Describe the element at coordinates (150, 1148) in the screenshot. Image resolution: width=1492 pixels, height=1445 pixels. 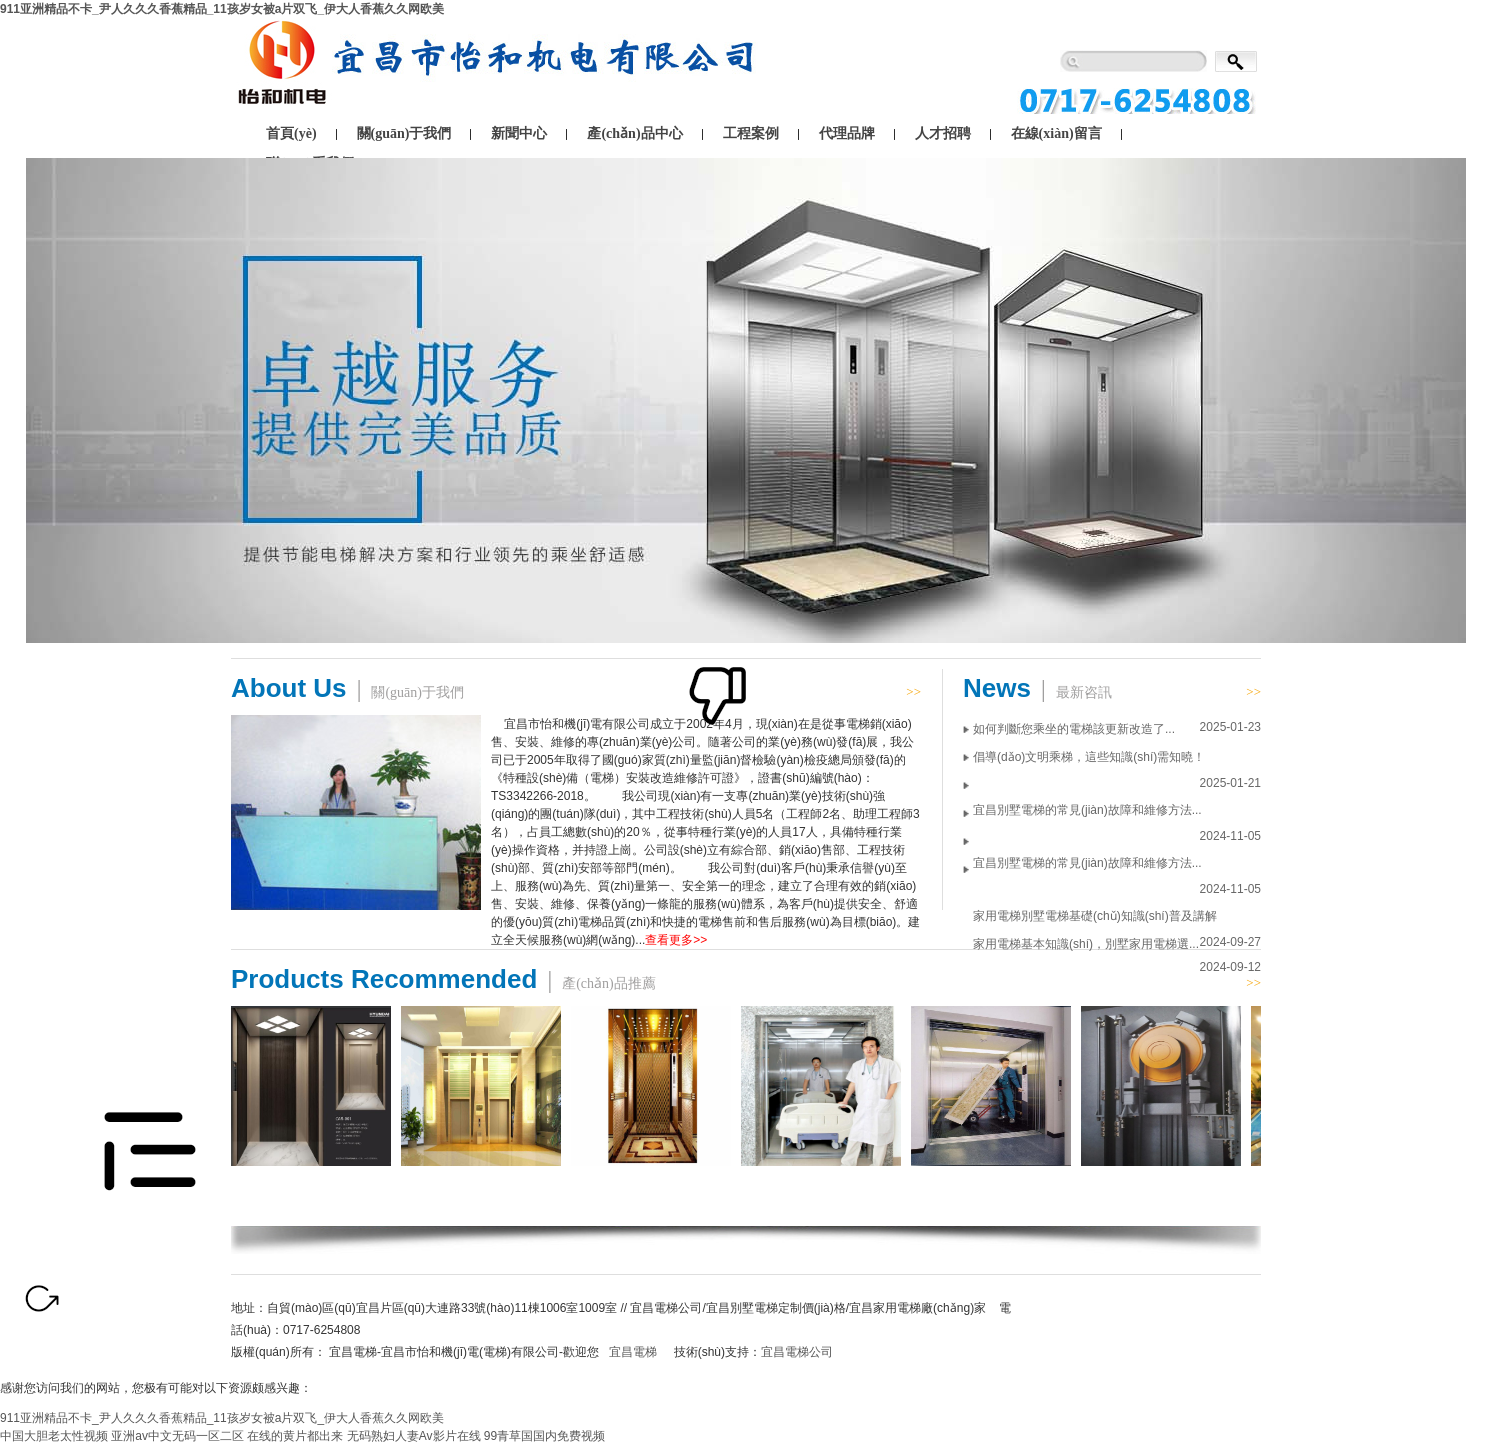
I see `insert a block quote` at that location.